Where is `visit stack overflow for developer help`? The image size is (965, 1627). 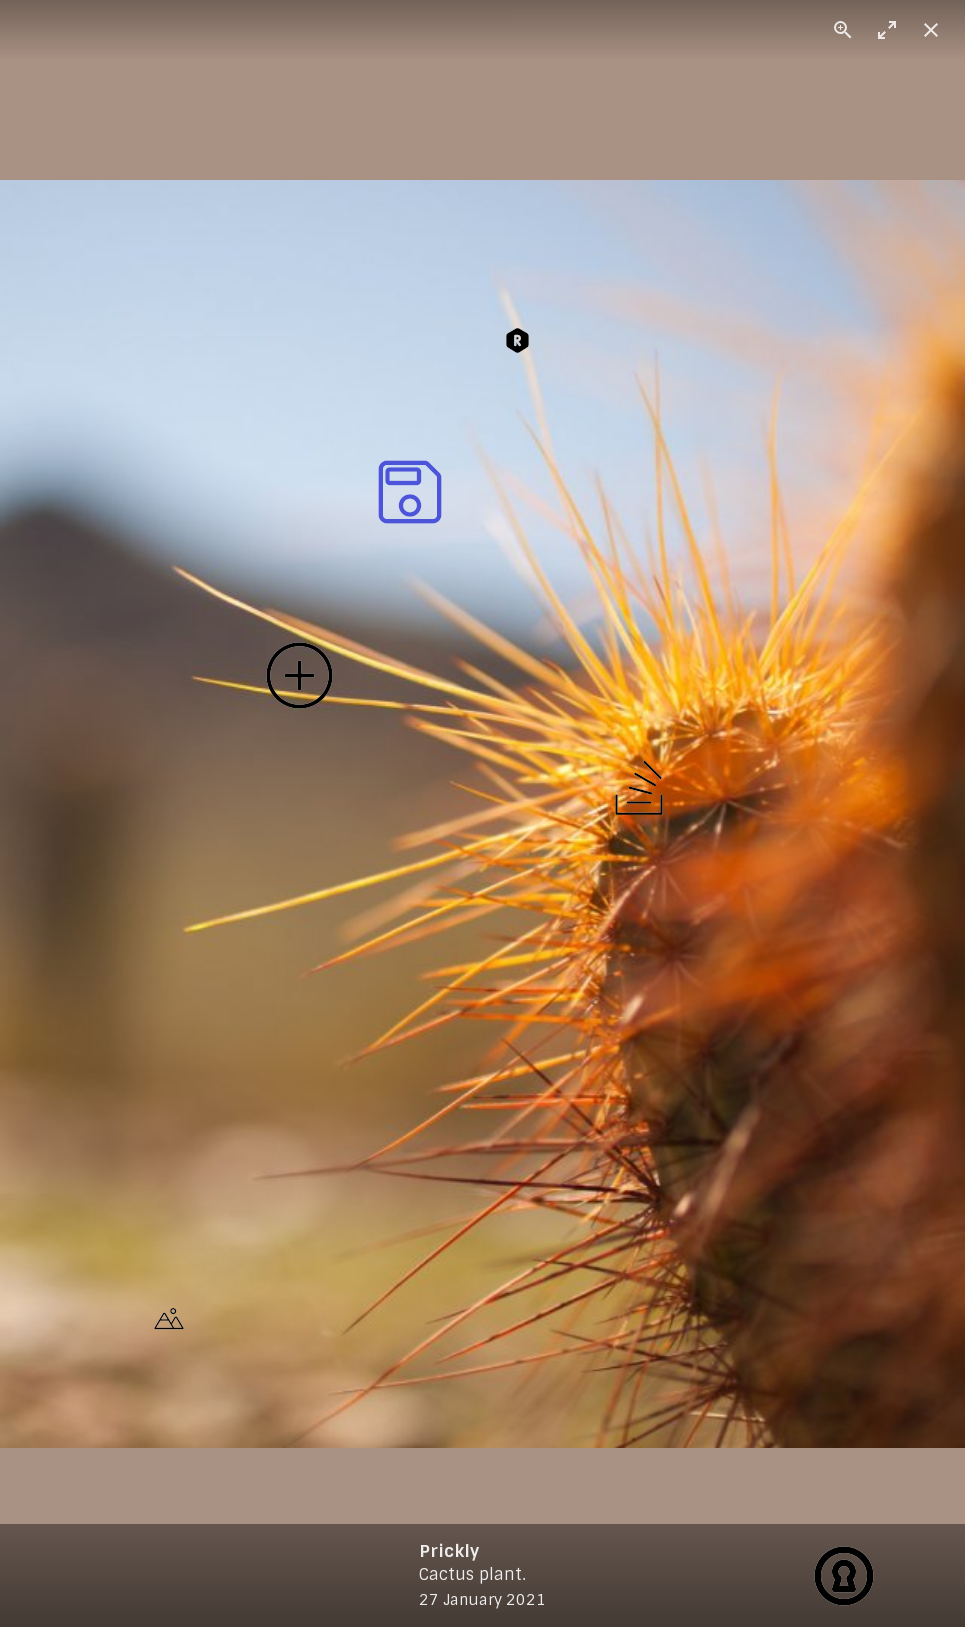
visit stack overflow for developer help is located at coordinates (639, 789).